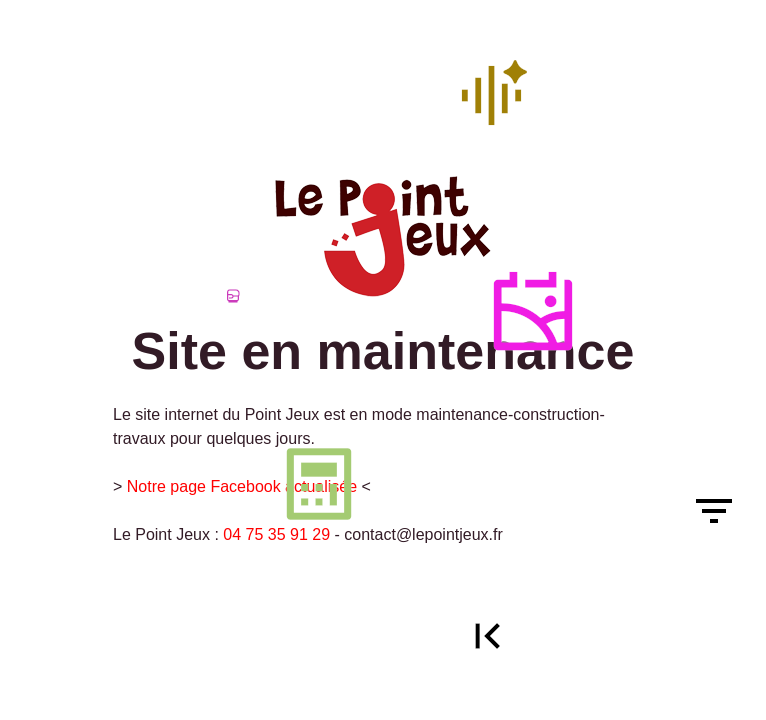  What do you see at coordinates (491, 95) in the screenshot?
I see `activate AI voice assistant` at bounding box center [491, 95].